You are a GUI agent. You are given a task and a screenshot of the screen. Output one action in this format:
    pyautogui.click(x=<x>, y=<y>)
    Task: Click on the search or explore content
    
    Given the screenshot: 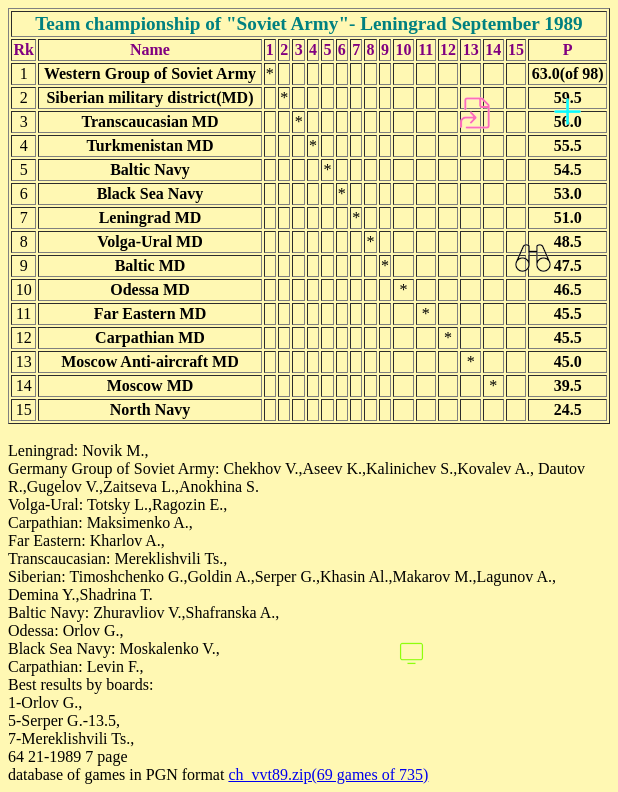 What is the action you would take?
    pyautogui.click(x=533, y=258)
    